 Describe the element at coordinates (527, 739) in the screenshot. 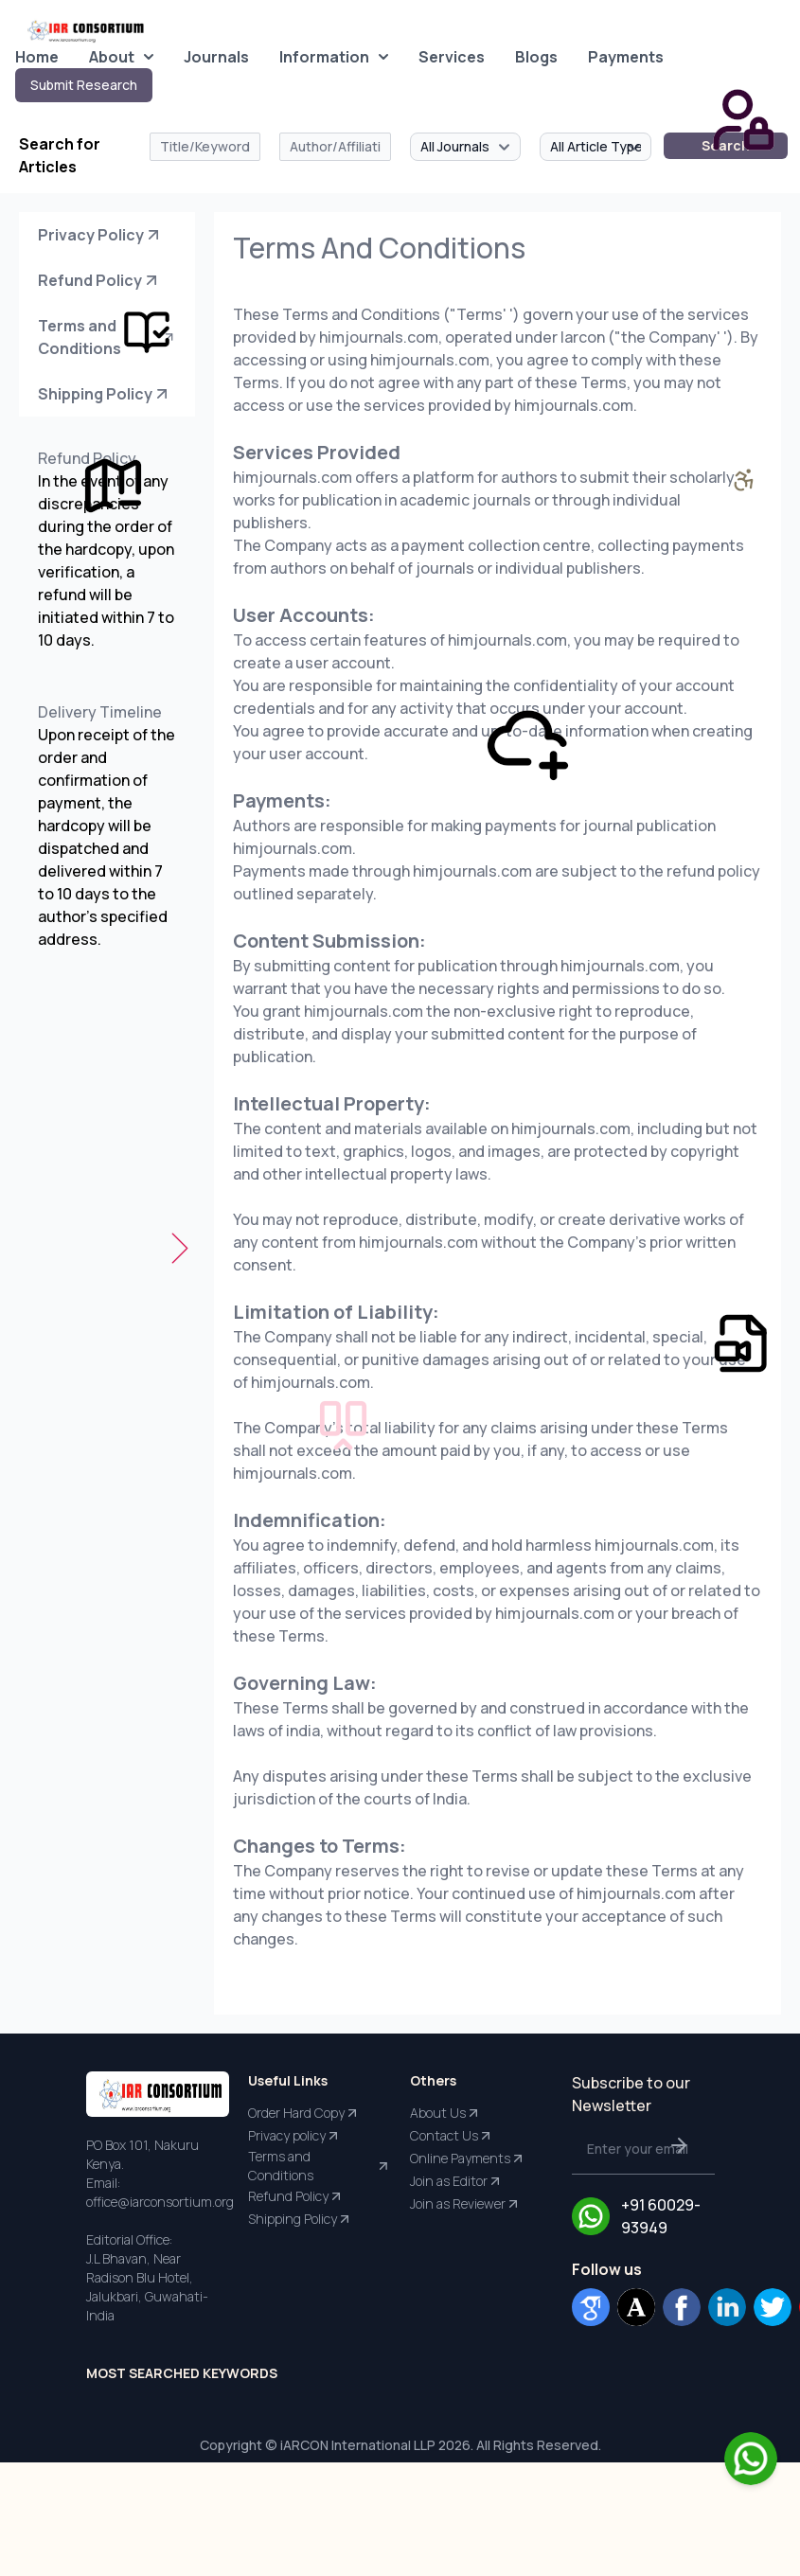

I see `upload a new file to cloud storage` at that location.